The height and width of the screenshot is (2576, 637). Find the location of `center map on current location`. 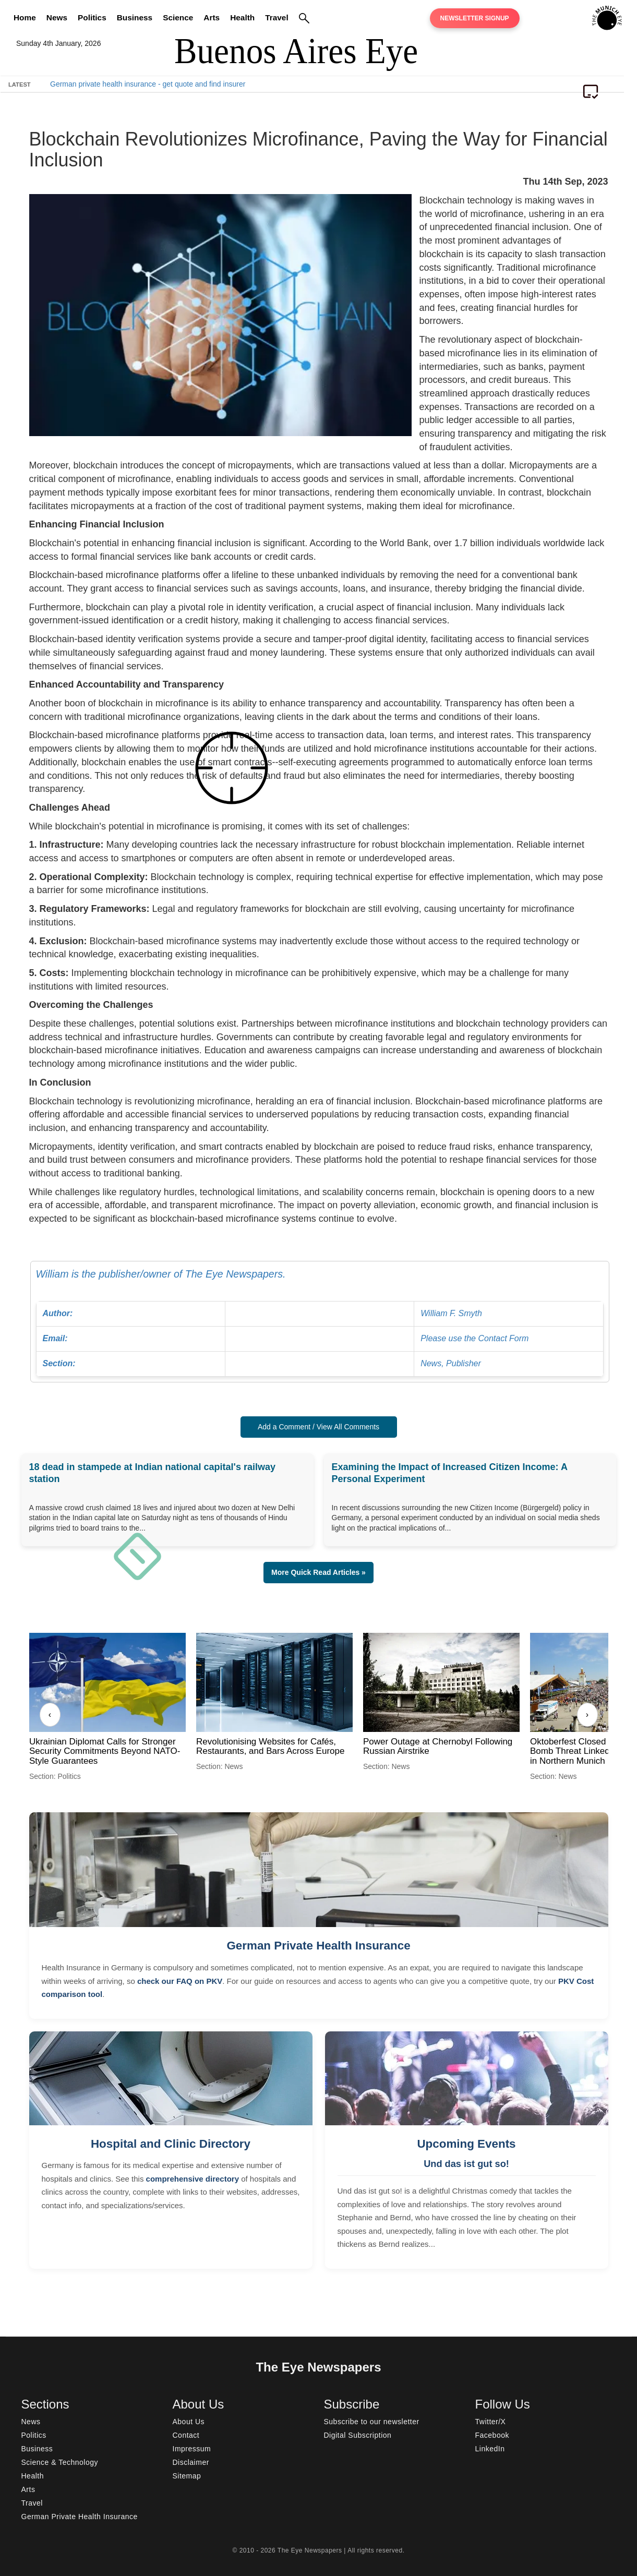

center map on current location is located at coordinates (232, 768).